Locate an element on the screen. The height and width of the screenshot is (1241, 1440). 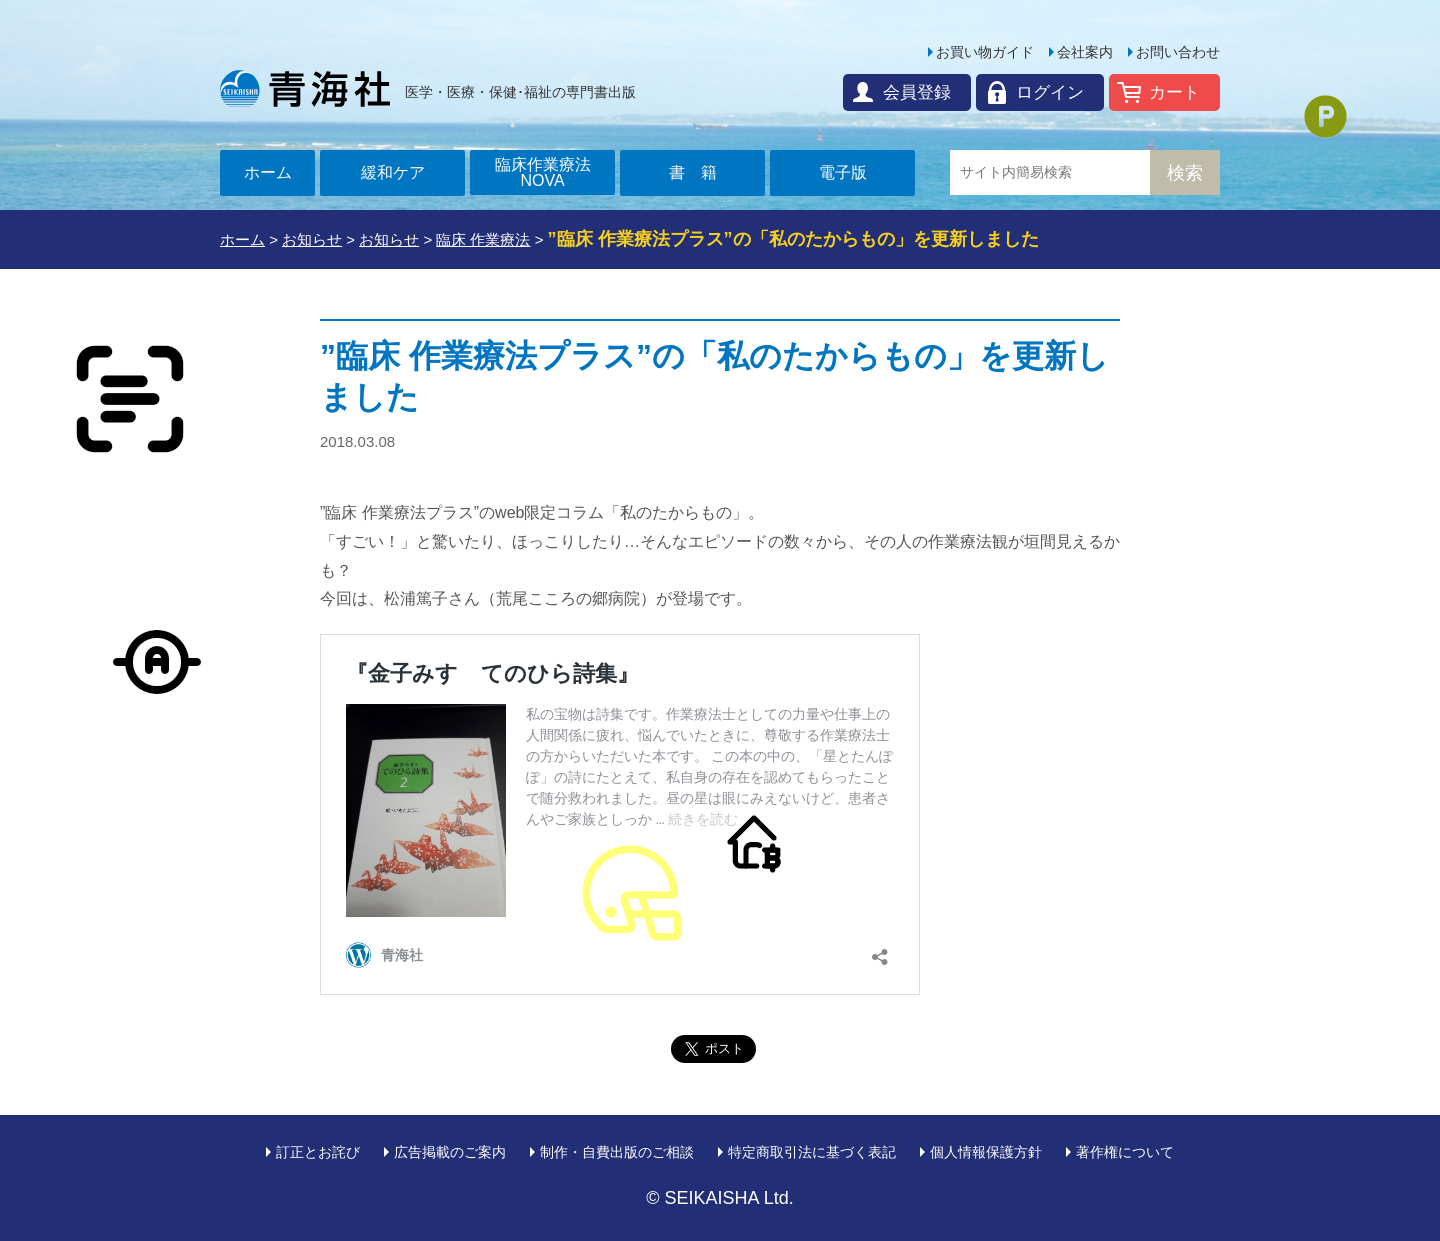
scan document to extract text is located at coordinates (130, 399).